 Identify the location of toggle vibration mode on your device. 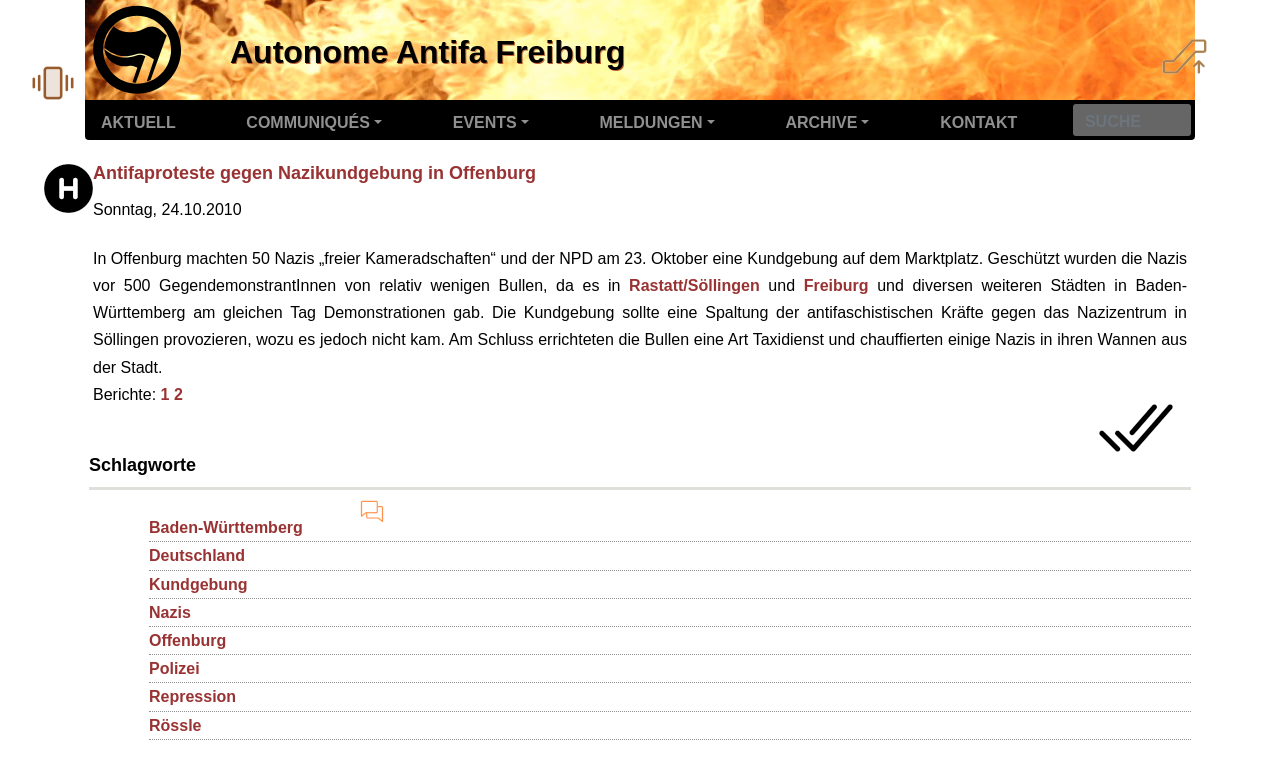
(53, 83).